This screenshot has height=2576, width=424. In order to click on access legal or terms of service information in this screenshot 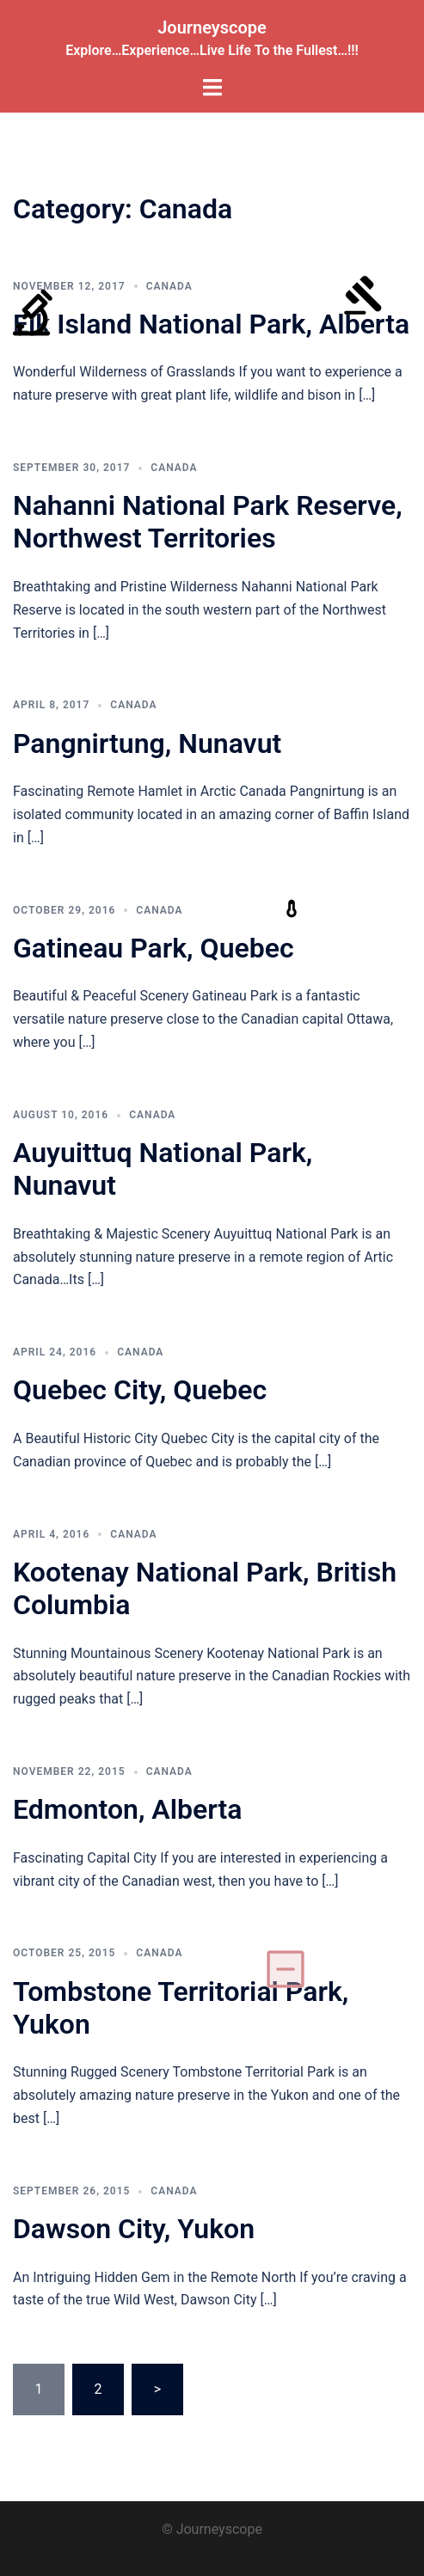, I will do `click(364, 294)`.